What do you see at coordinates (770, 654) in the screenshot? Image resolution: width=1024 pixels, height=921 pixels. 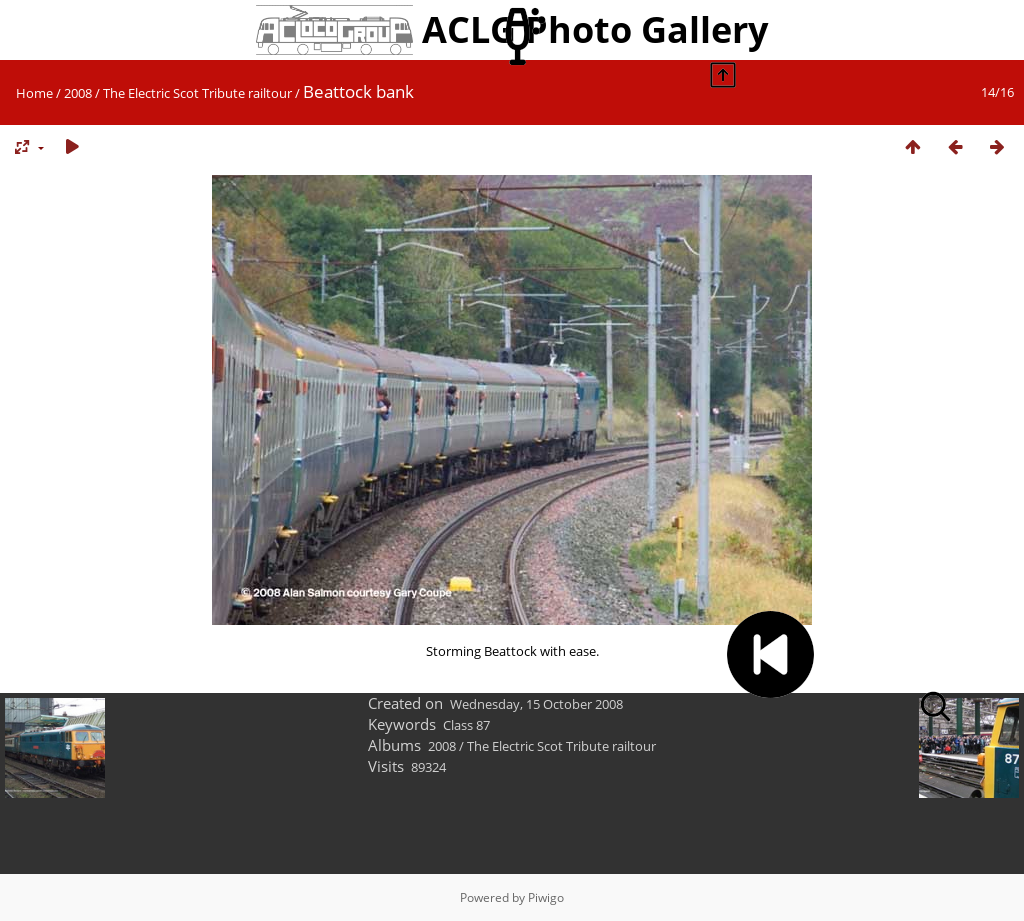 I see `skip to previous track` at bounding box center [770, 654].